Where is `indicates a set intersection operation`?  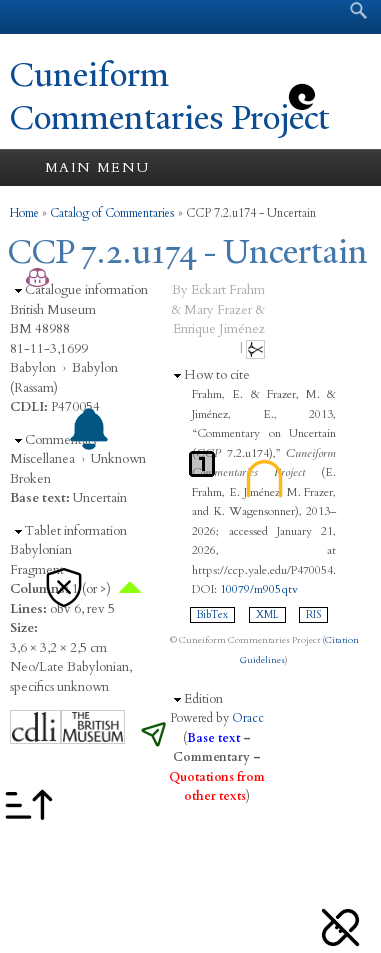
indicates a set intersection operation is located at coordinates (264, 479).